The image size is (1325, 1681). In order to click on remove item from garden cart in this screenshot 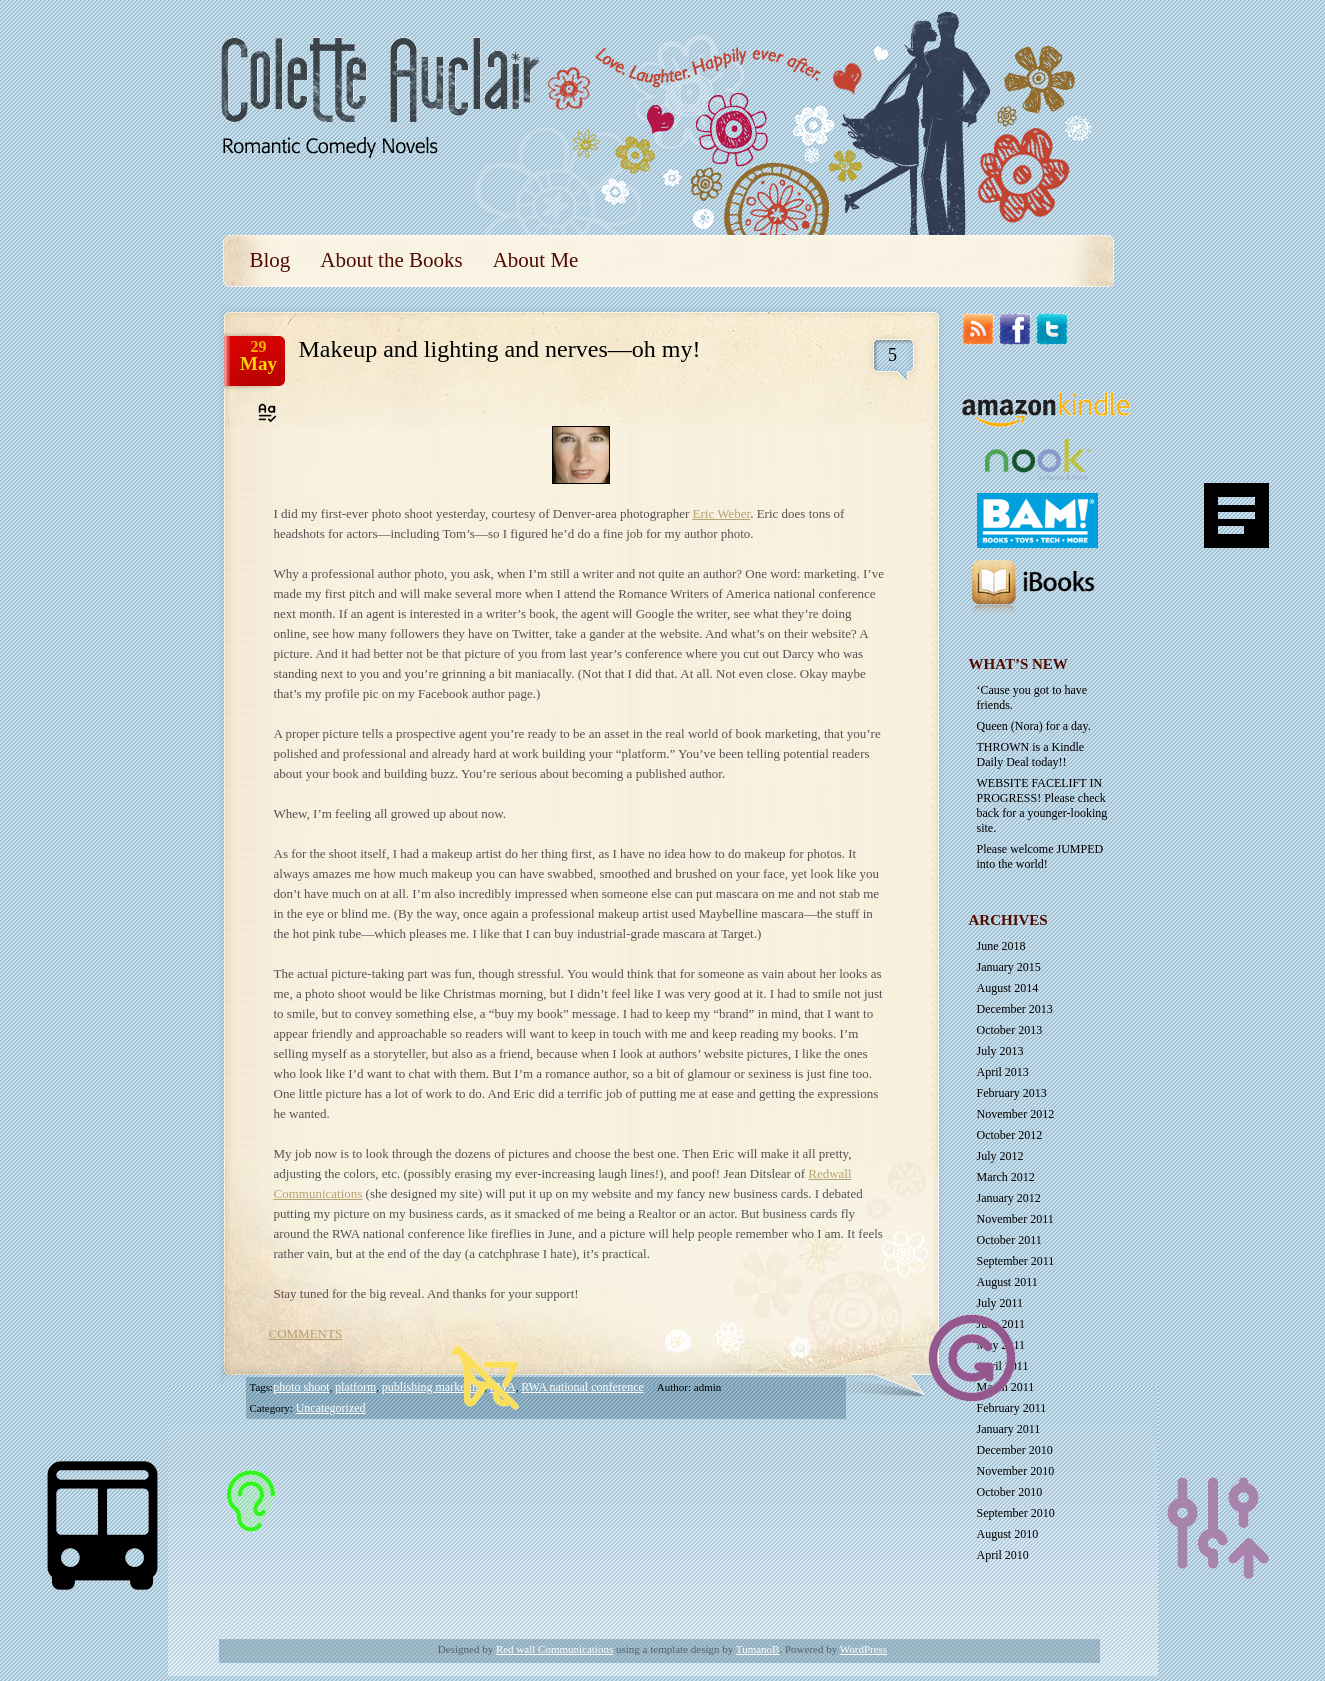, I will do `click(486, 1377)`.